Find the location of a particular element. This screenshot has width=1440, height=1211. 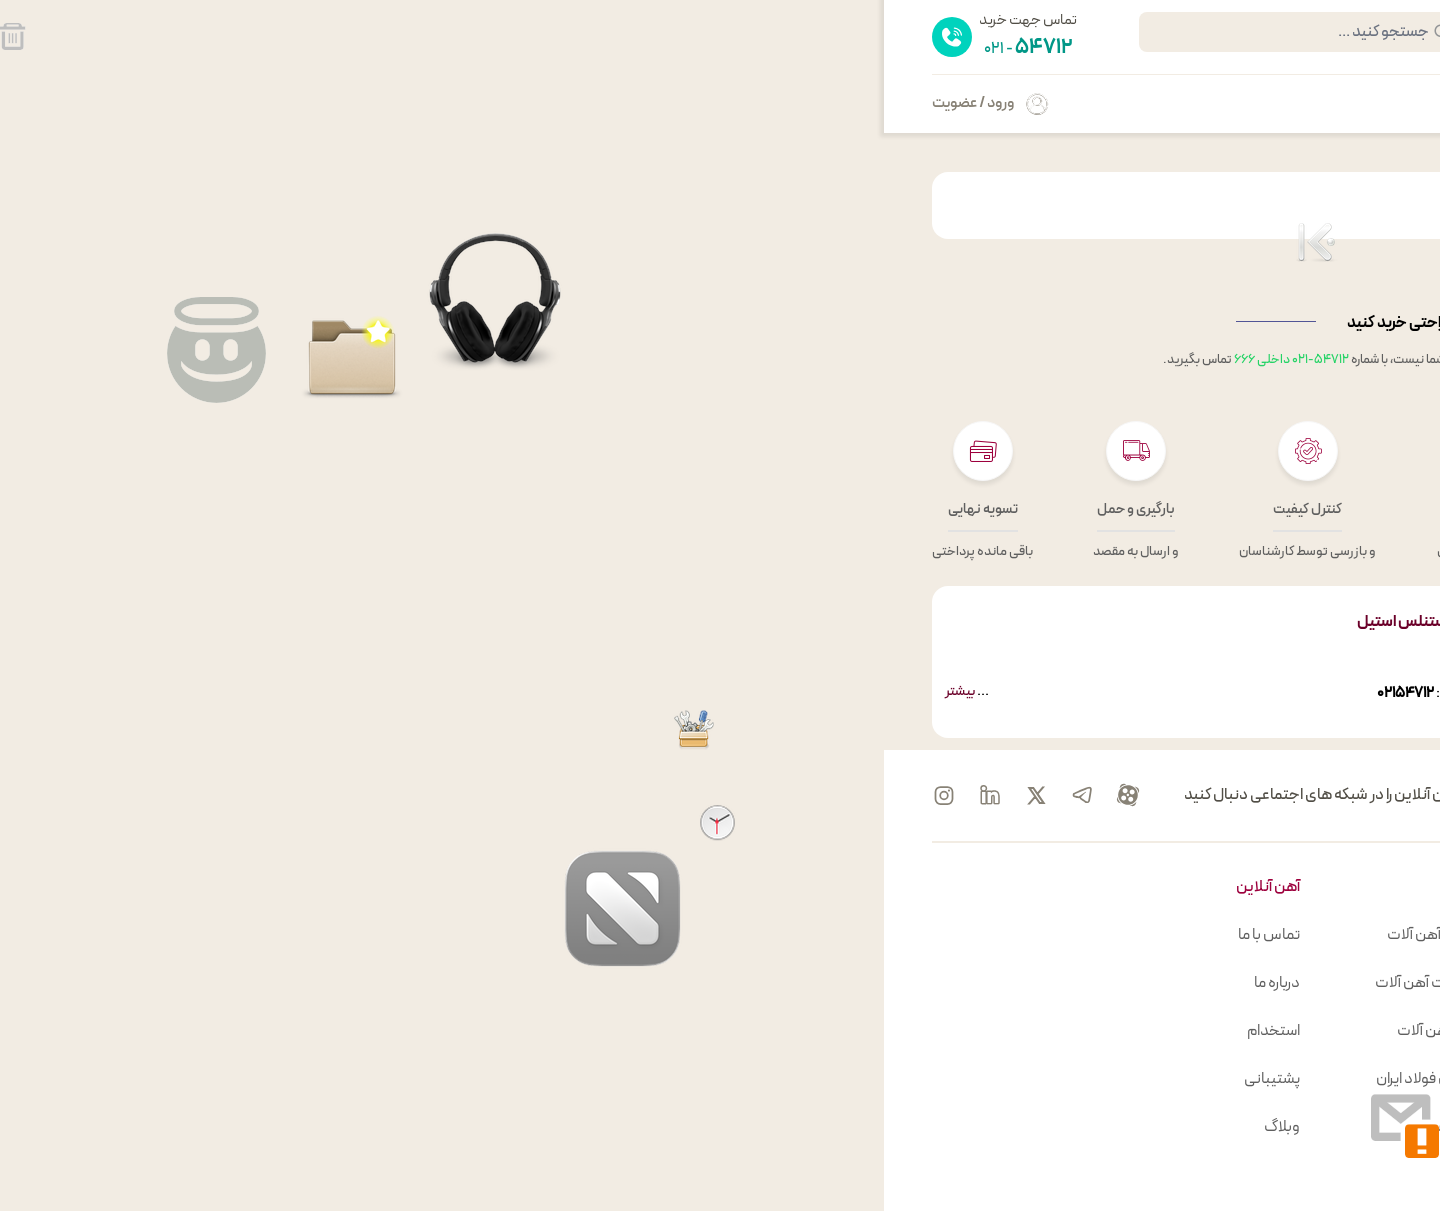

audio output device connected is located at coordinates (494, 300).